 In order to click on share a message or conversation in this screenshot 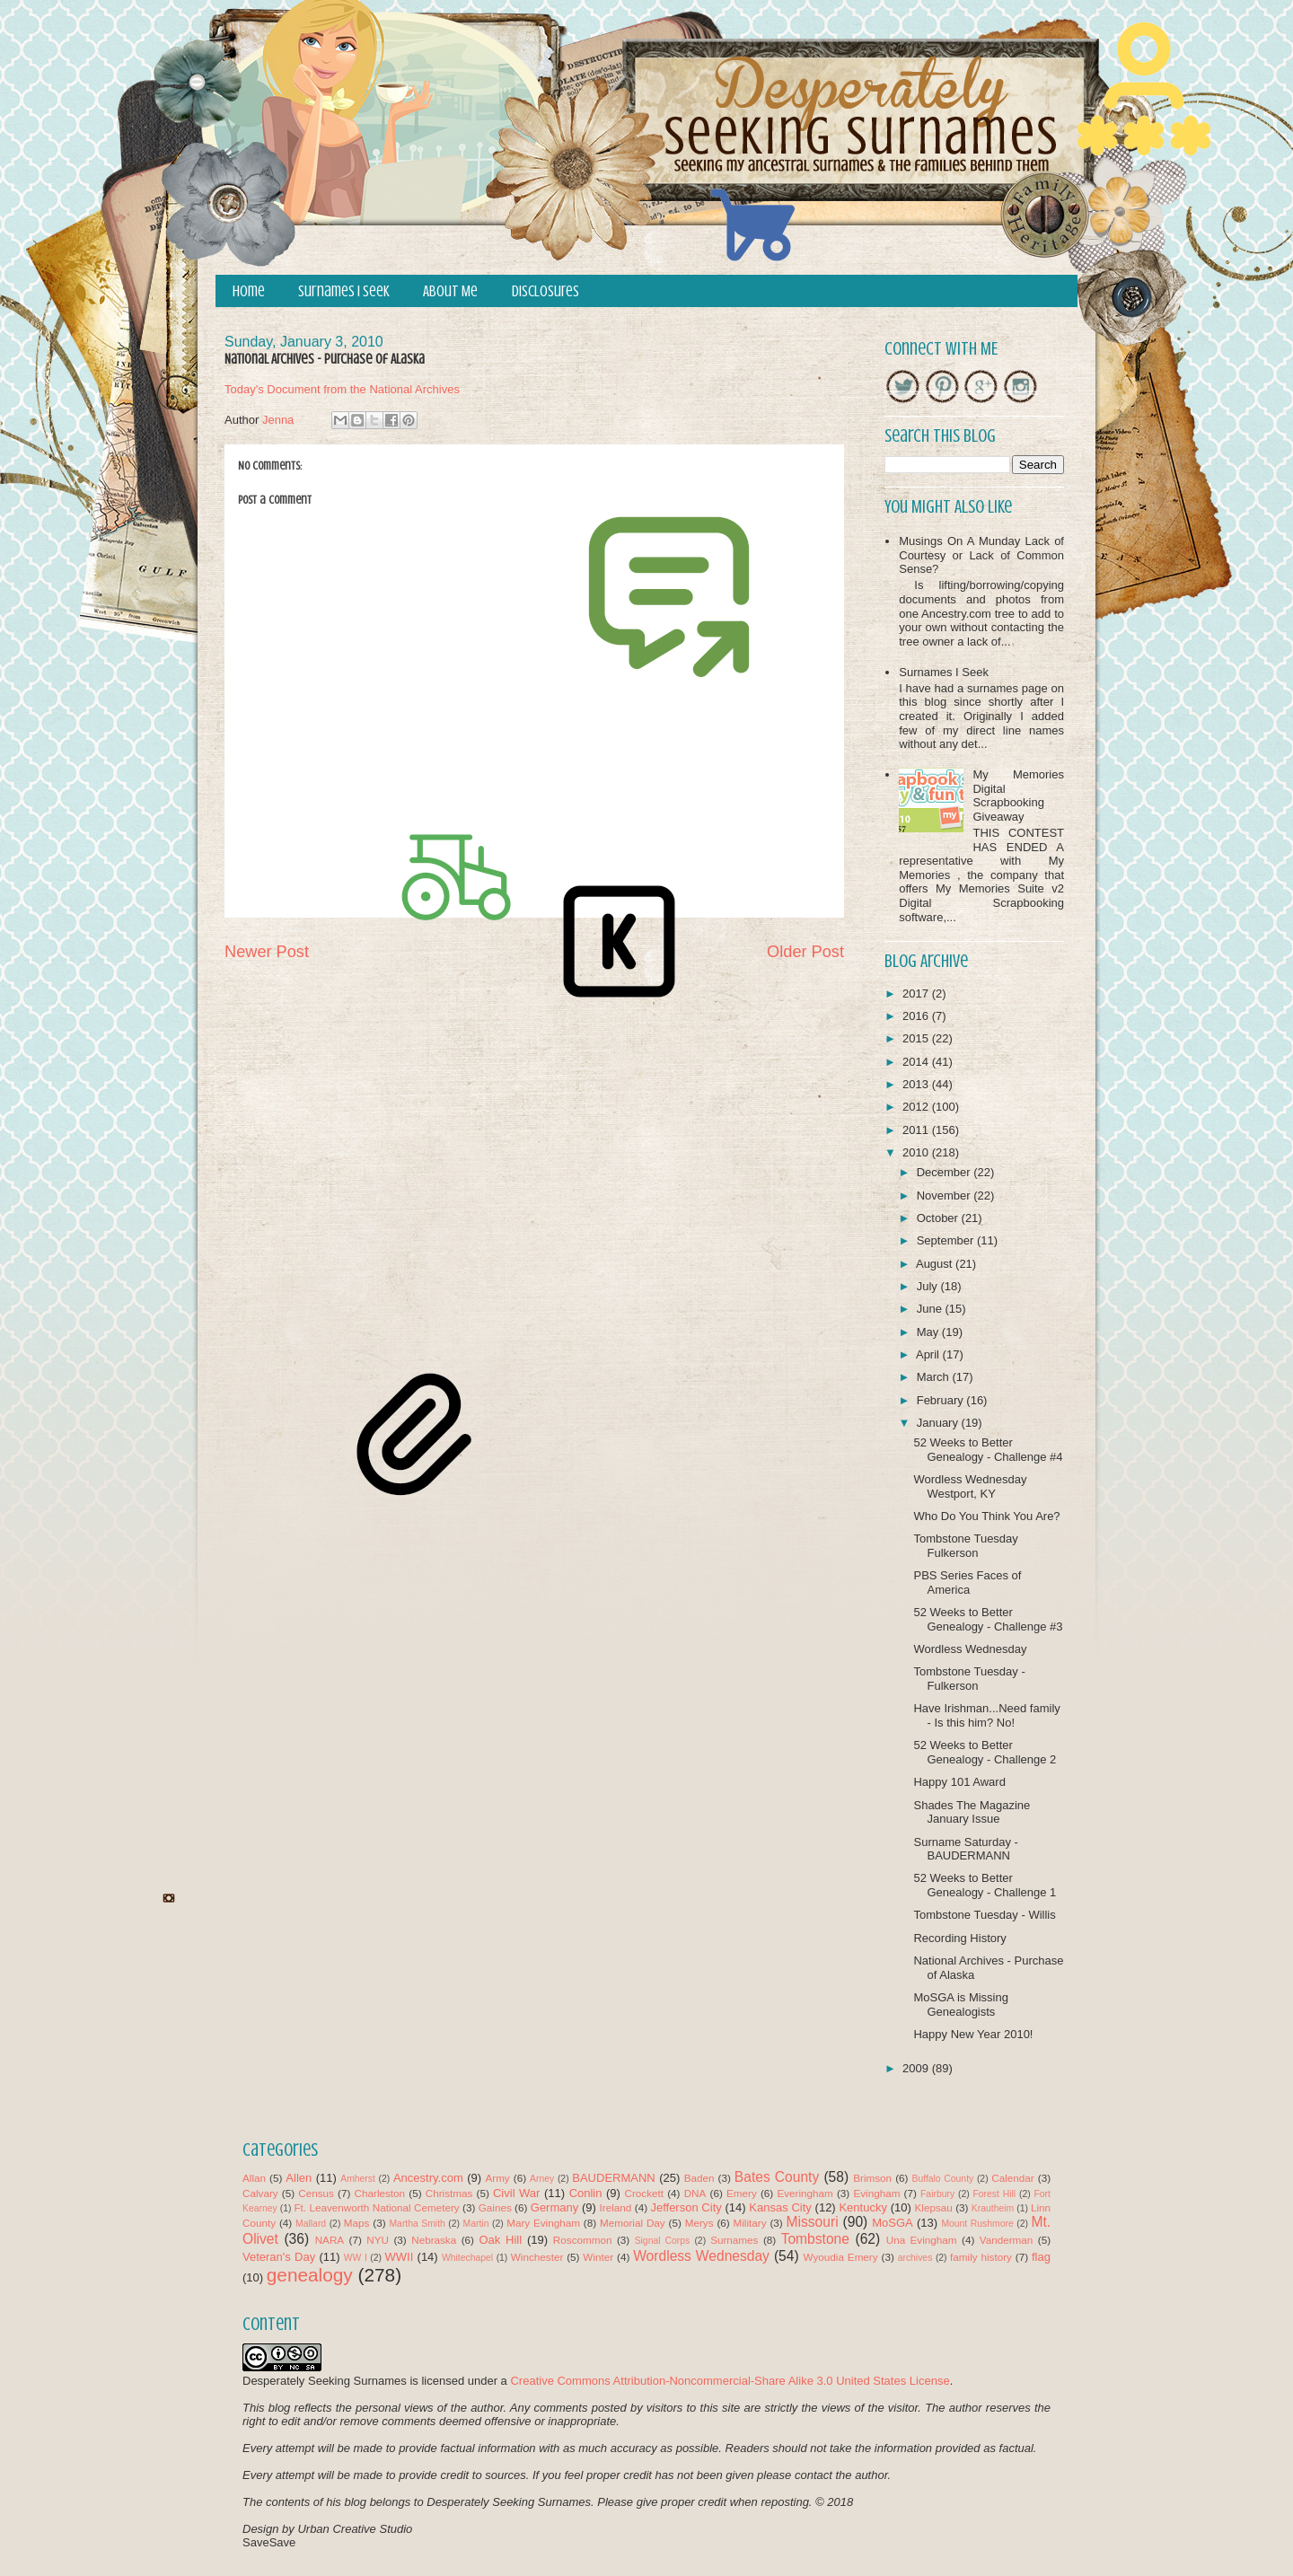, I will do `click(669, 589)`.